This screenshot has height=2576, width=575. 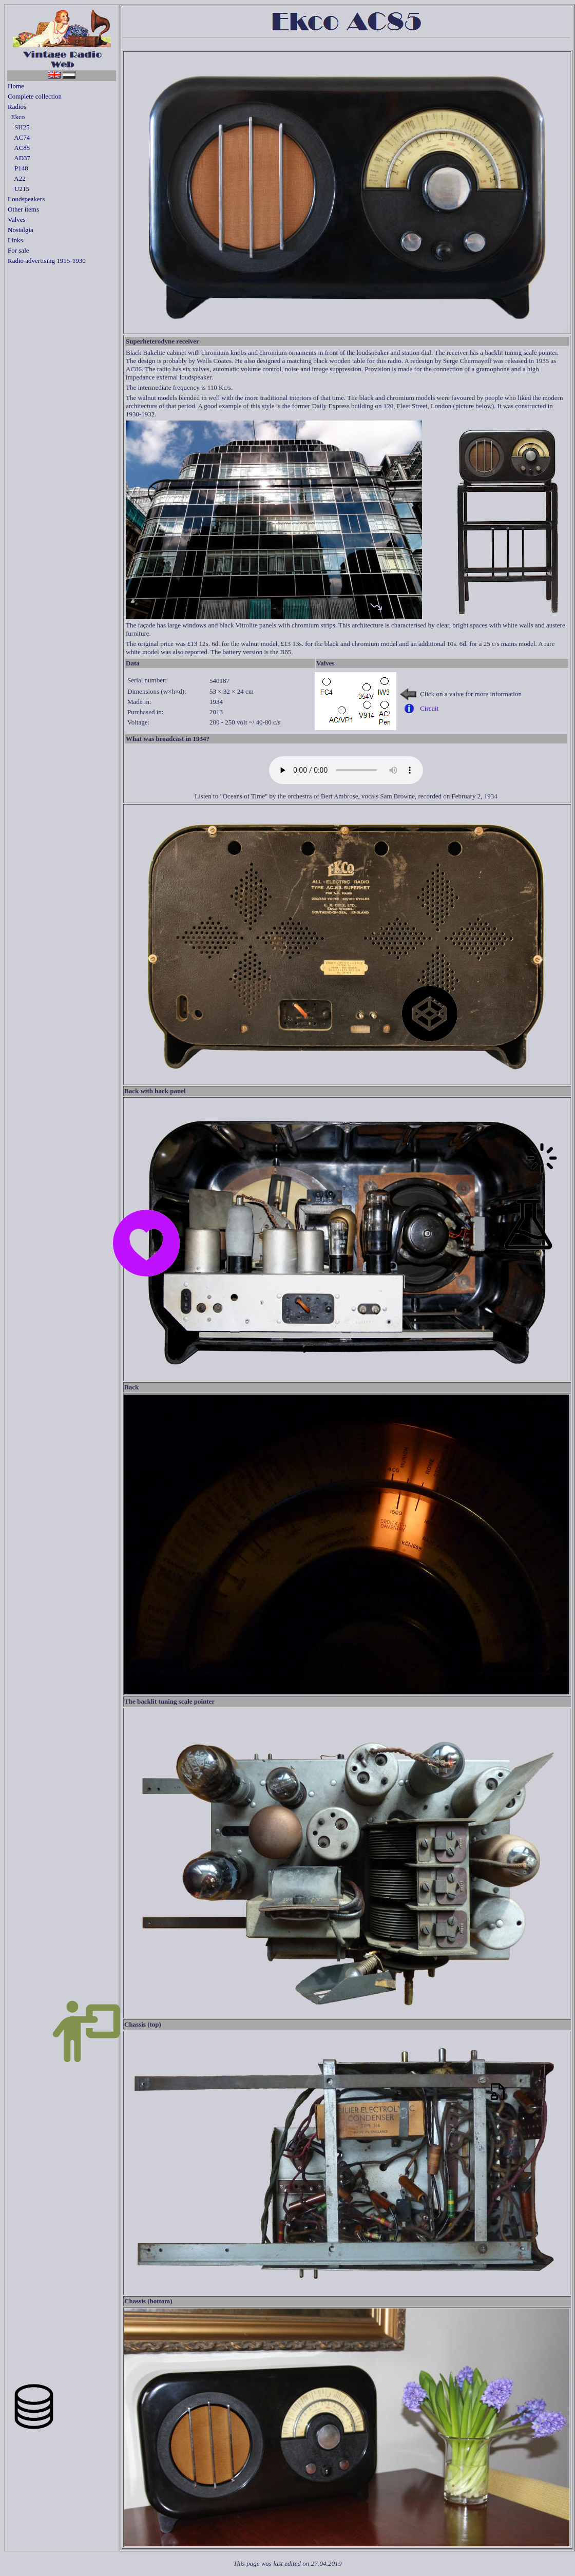 What do you see at coordinates (497, 2091) in the screenshot?
I see `a locked or protected file` at bounding box center [497, 2091].